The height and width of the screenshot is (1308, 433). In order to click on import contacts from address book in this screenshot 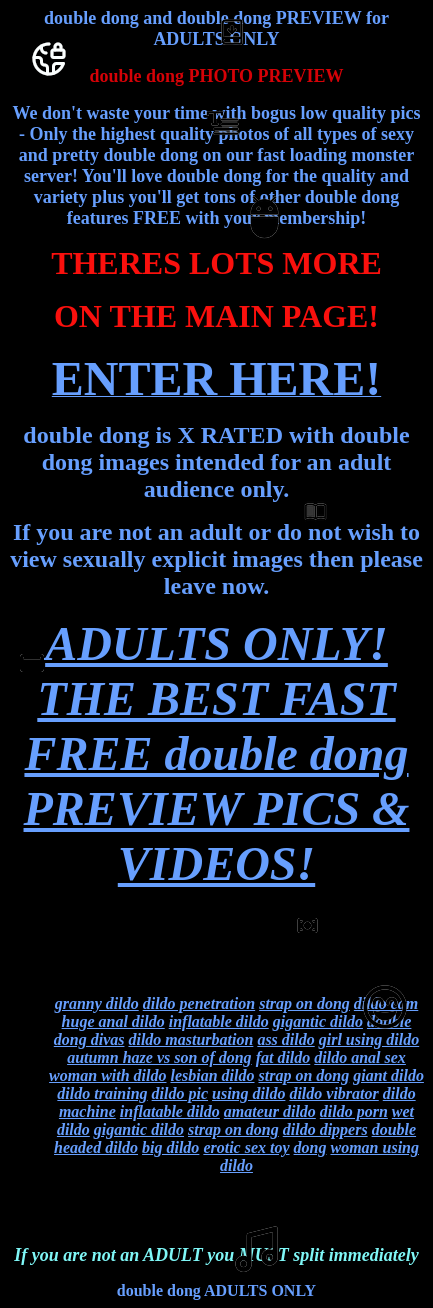, I will do `click(315, 510)`.